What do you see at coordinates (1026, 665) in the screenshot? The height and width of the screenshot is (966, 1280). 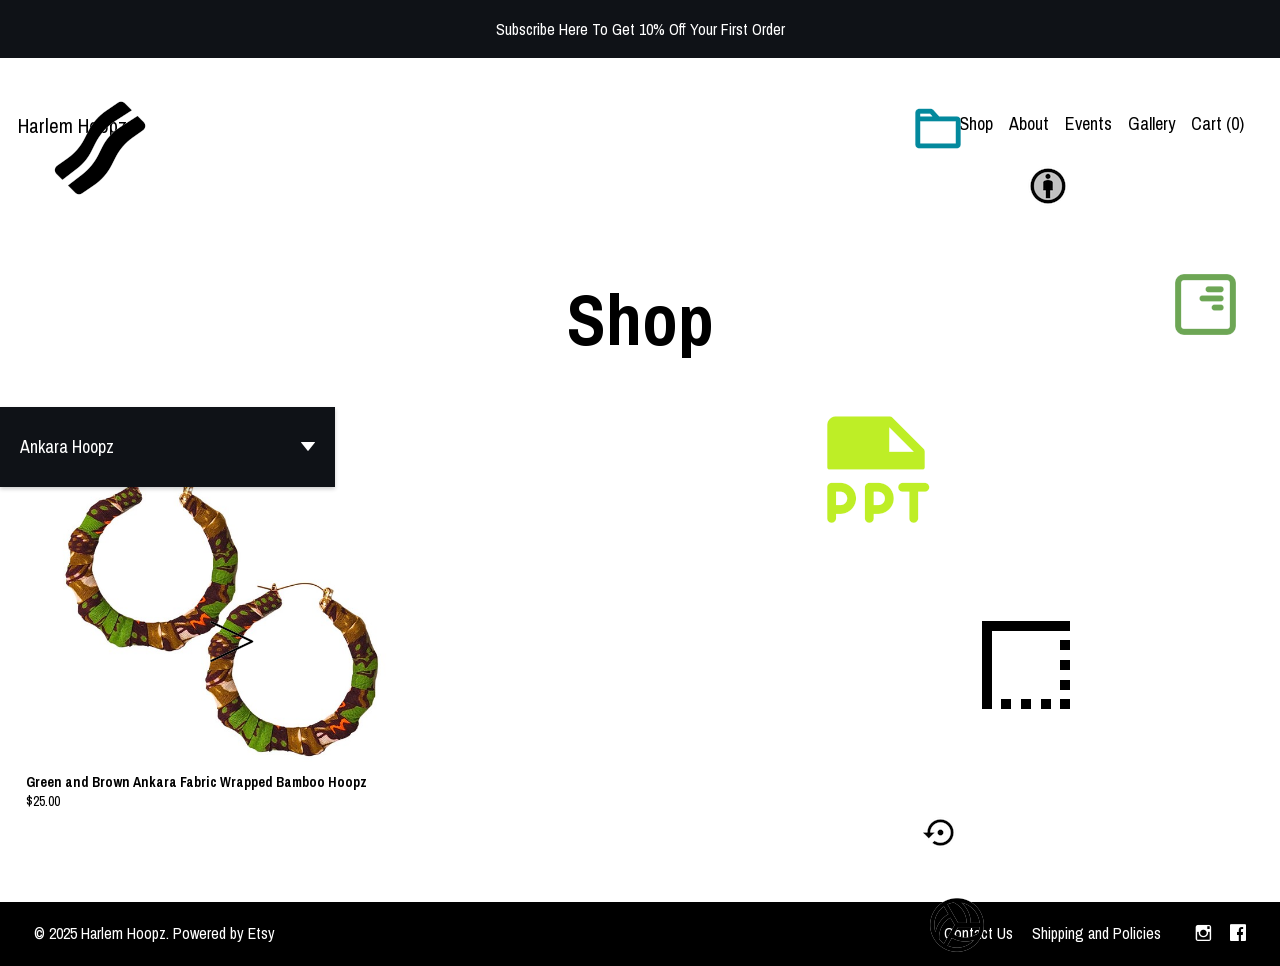 I see `customize table or element border style` at bounding box center [1026, 665].